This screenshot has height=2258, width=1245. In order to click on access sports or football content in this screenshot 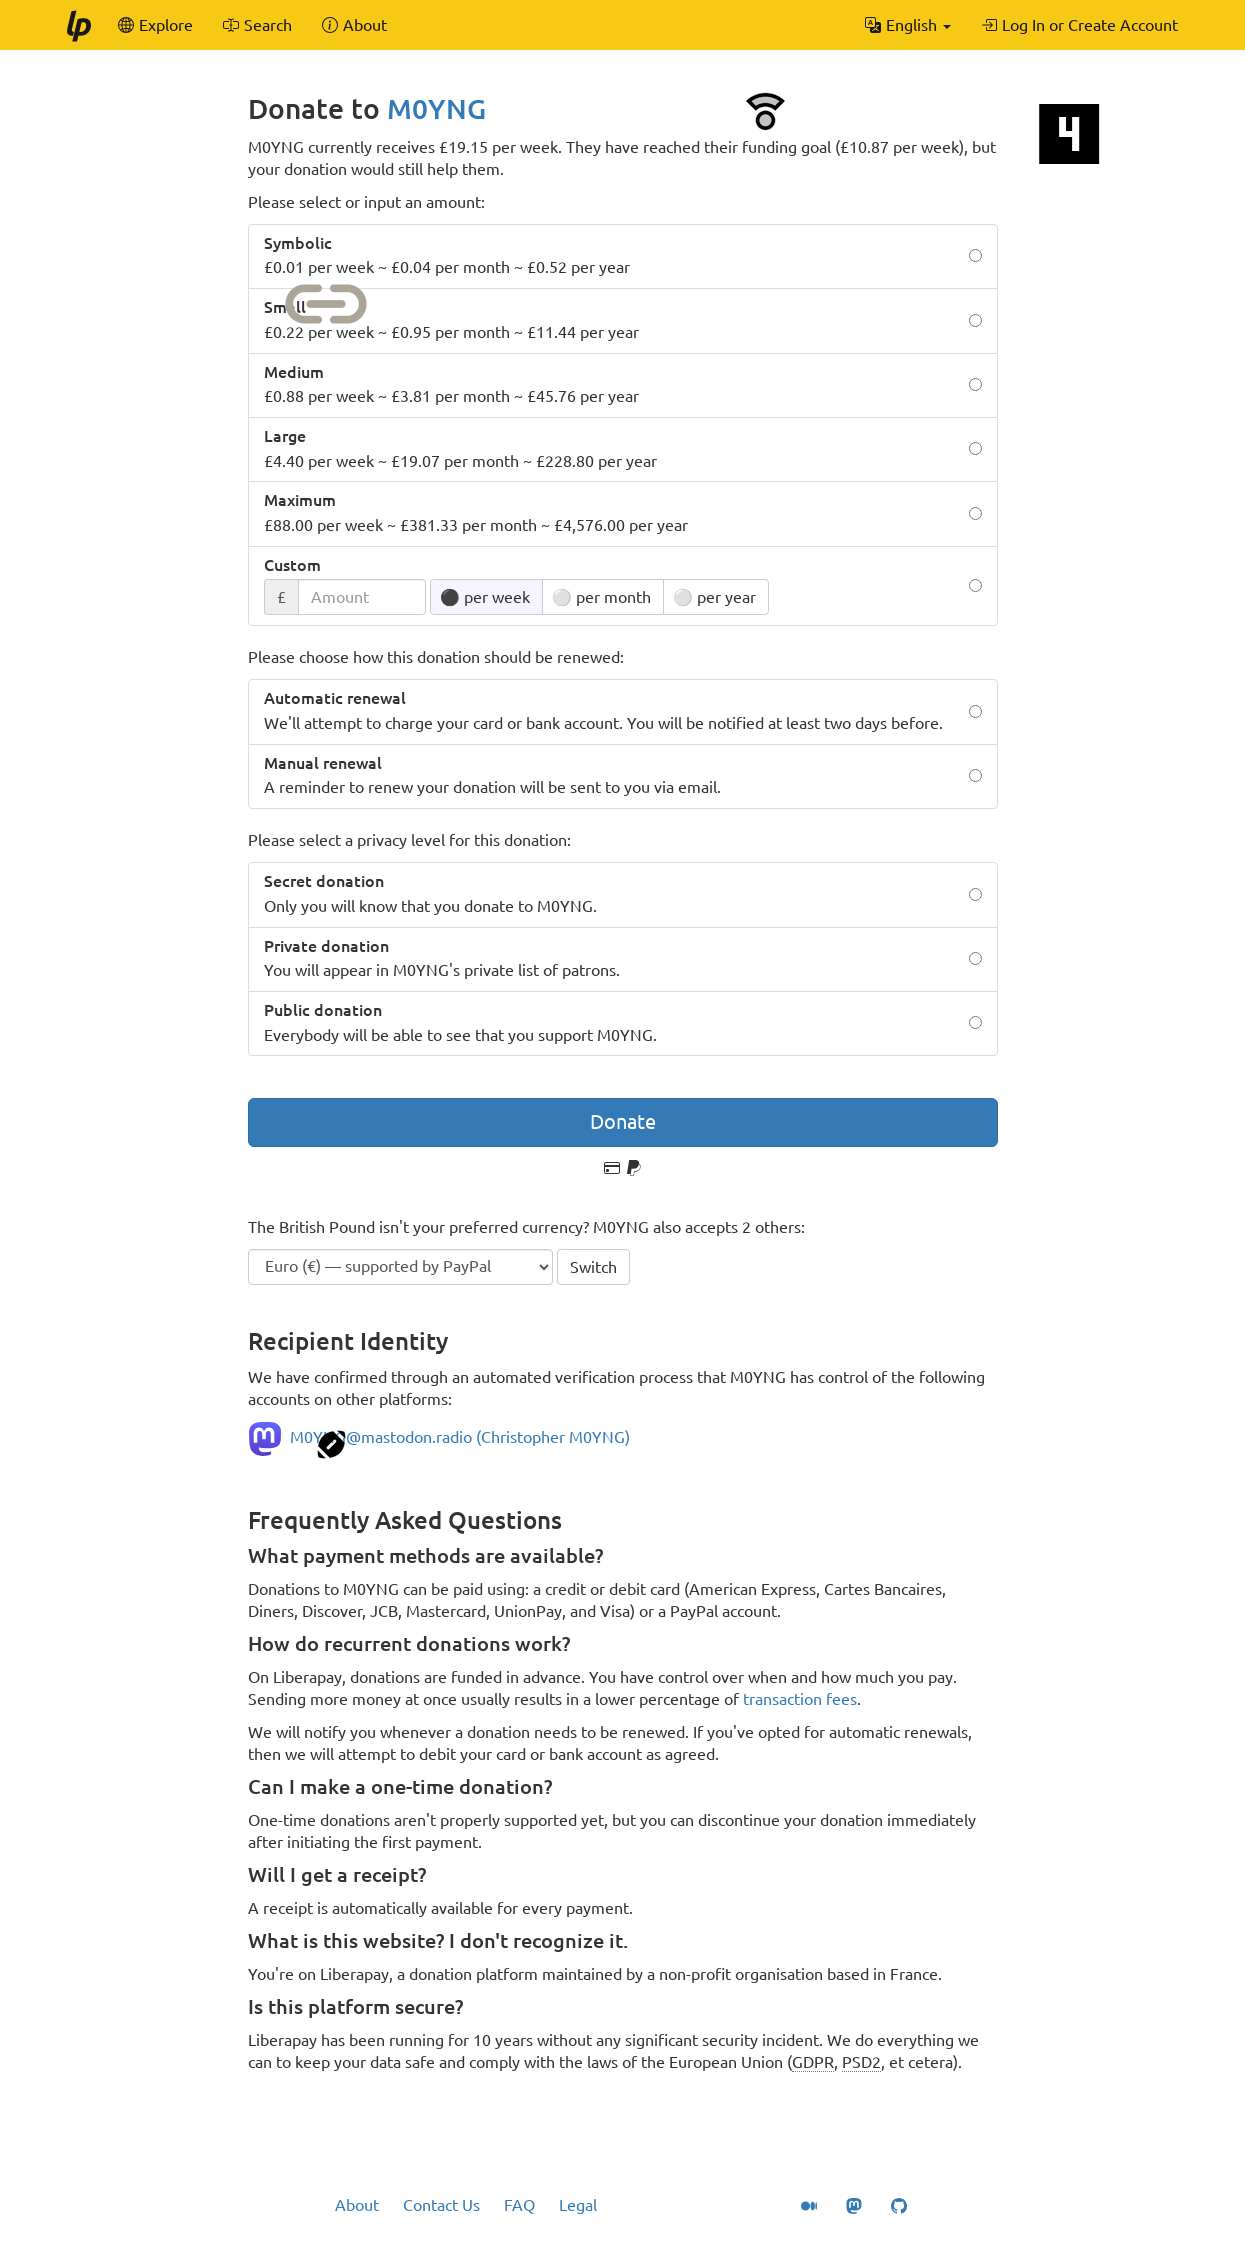, I will do `click(331, 1444)`.